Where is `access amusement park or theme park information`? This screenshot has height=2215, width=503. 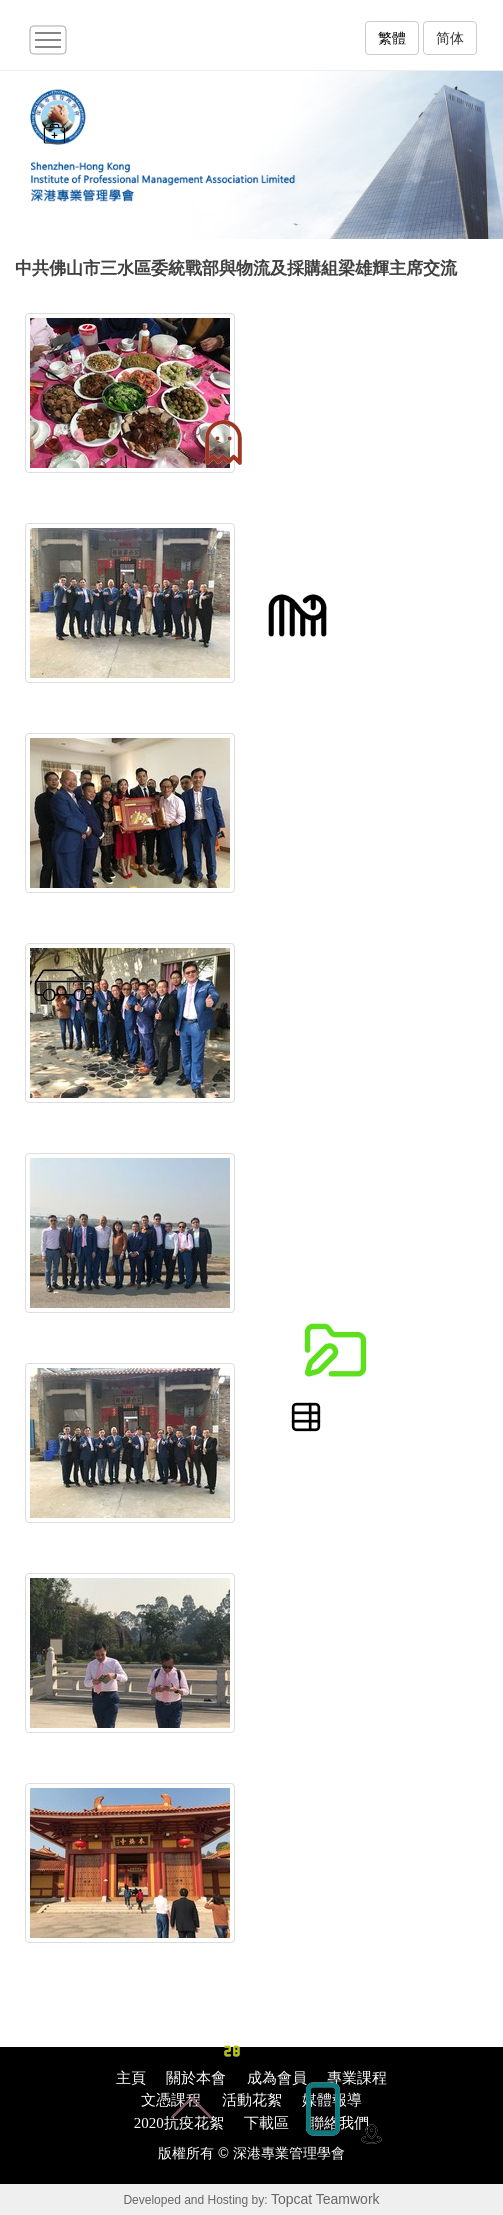 access amusement park or theme park information is located at coordinates (297, 615).